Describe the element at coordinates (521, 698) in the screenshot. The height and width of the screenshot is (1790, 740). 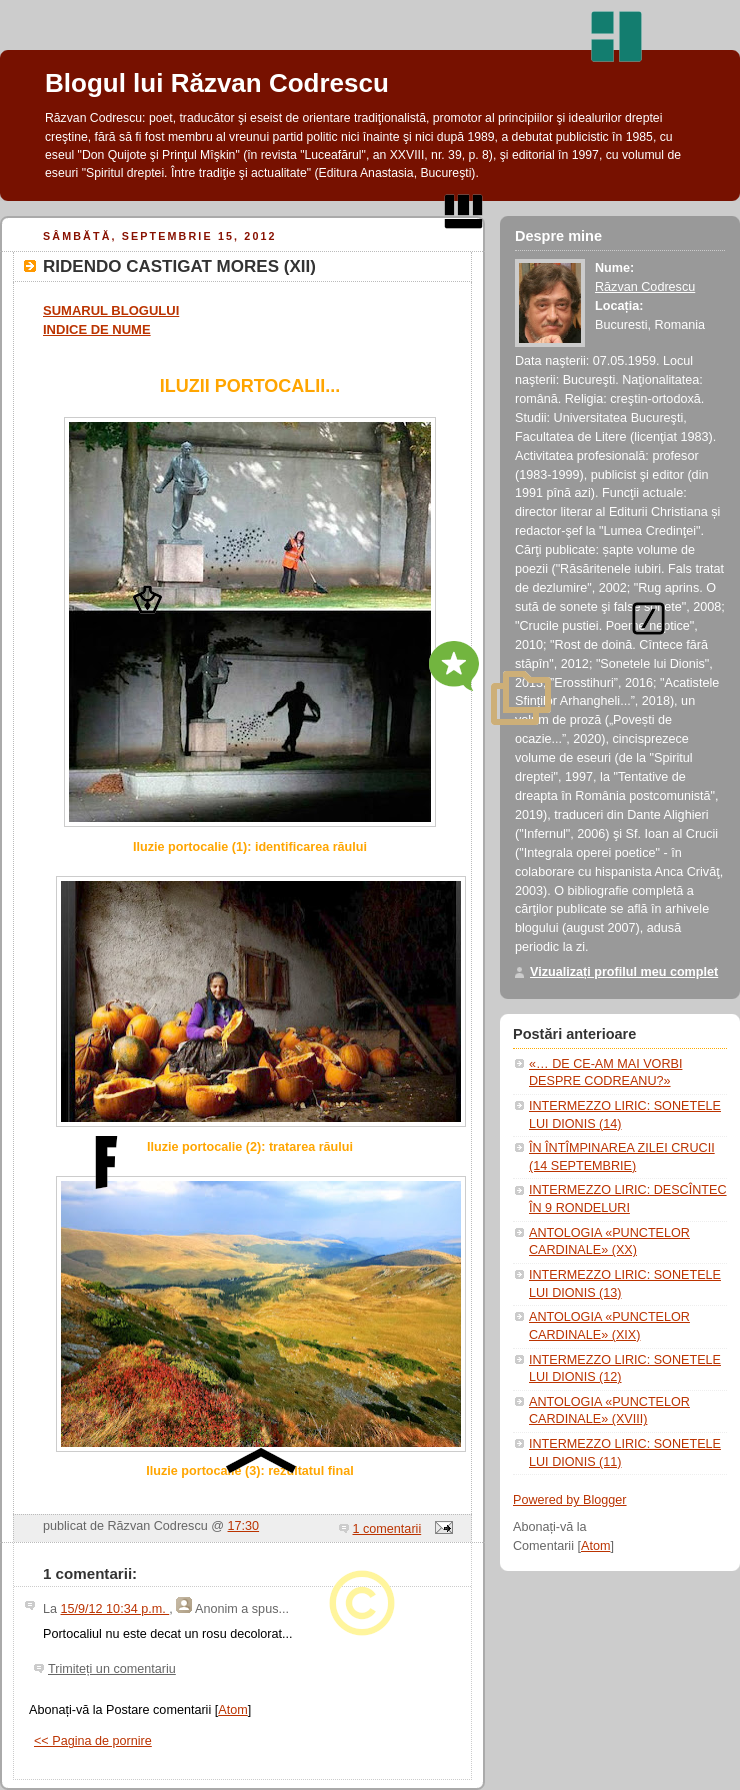
I see `browse all folders` at that location.